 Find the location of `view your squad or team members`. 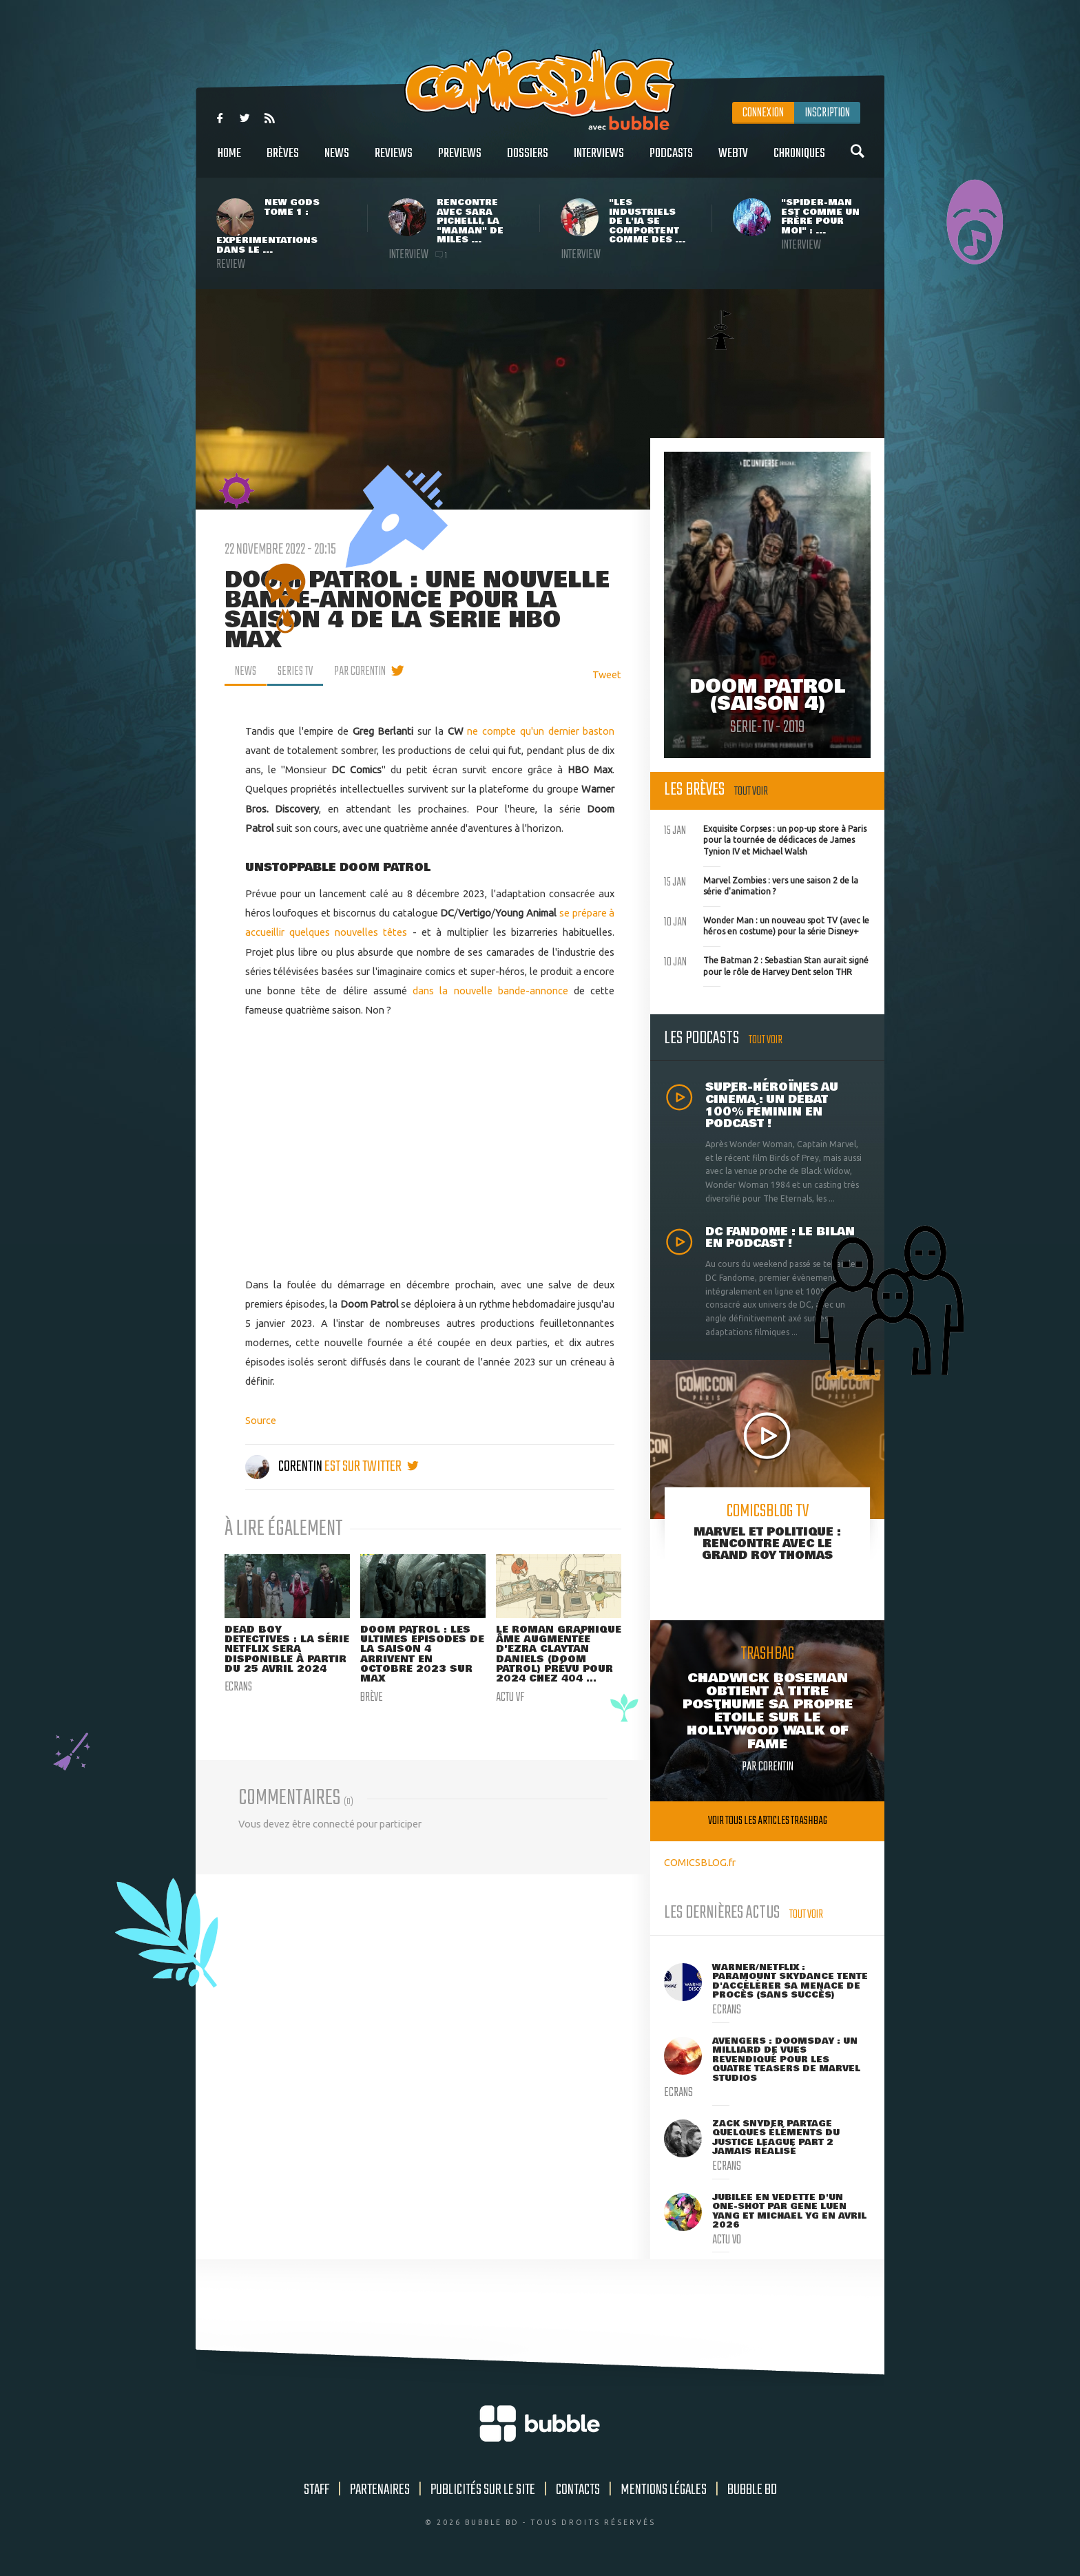

view your squad or team members is located at coordinates (889, 1299).